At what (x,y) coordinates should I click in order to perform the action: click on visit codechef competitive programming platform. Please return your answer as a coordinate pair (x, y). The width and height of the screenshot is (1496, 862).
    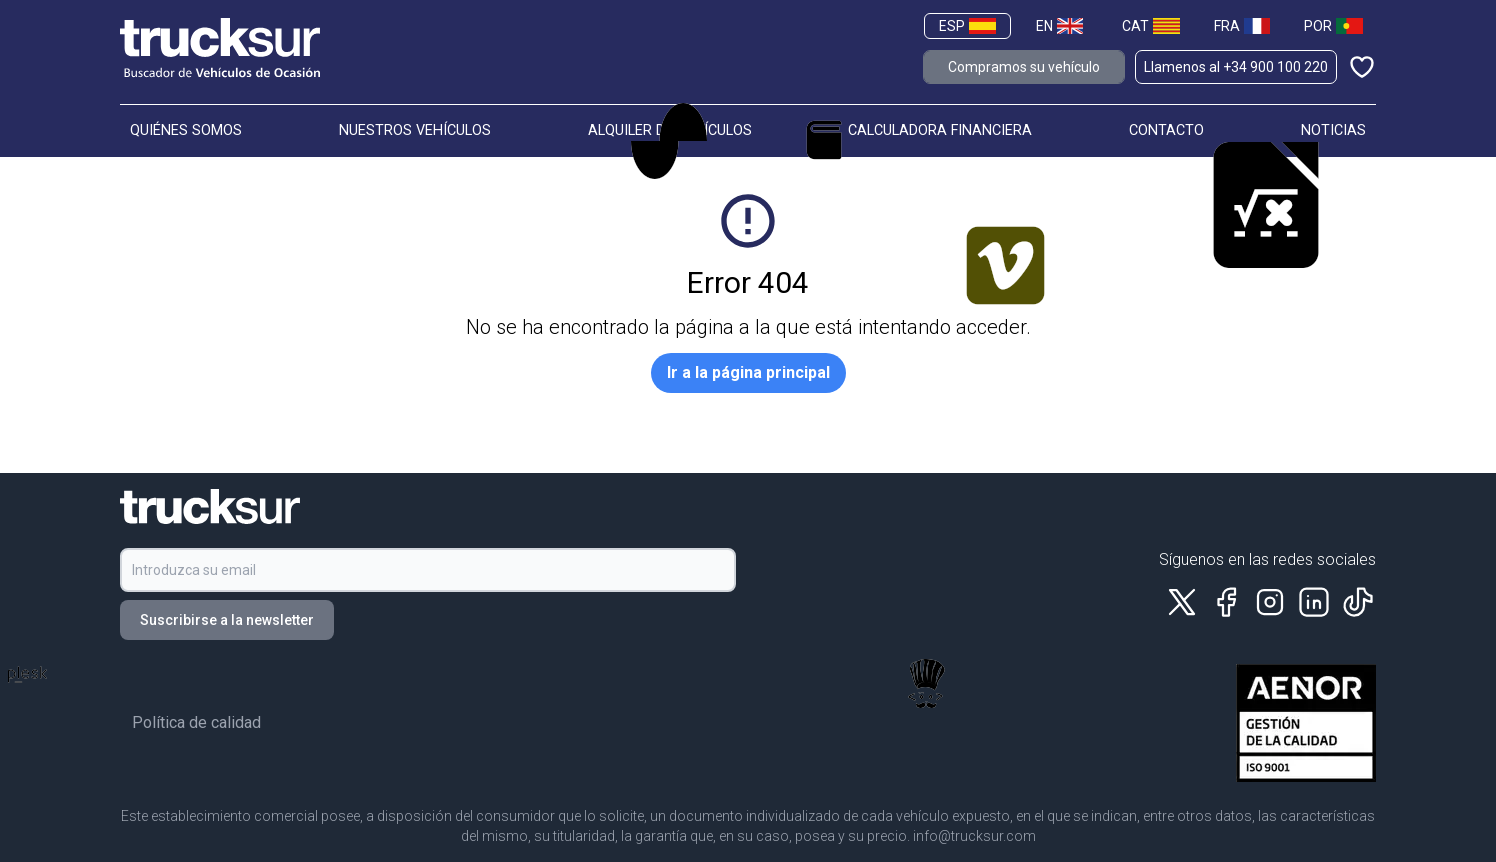
    Looking at the image, I should click on (926, 683).